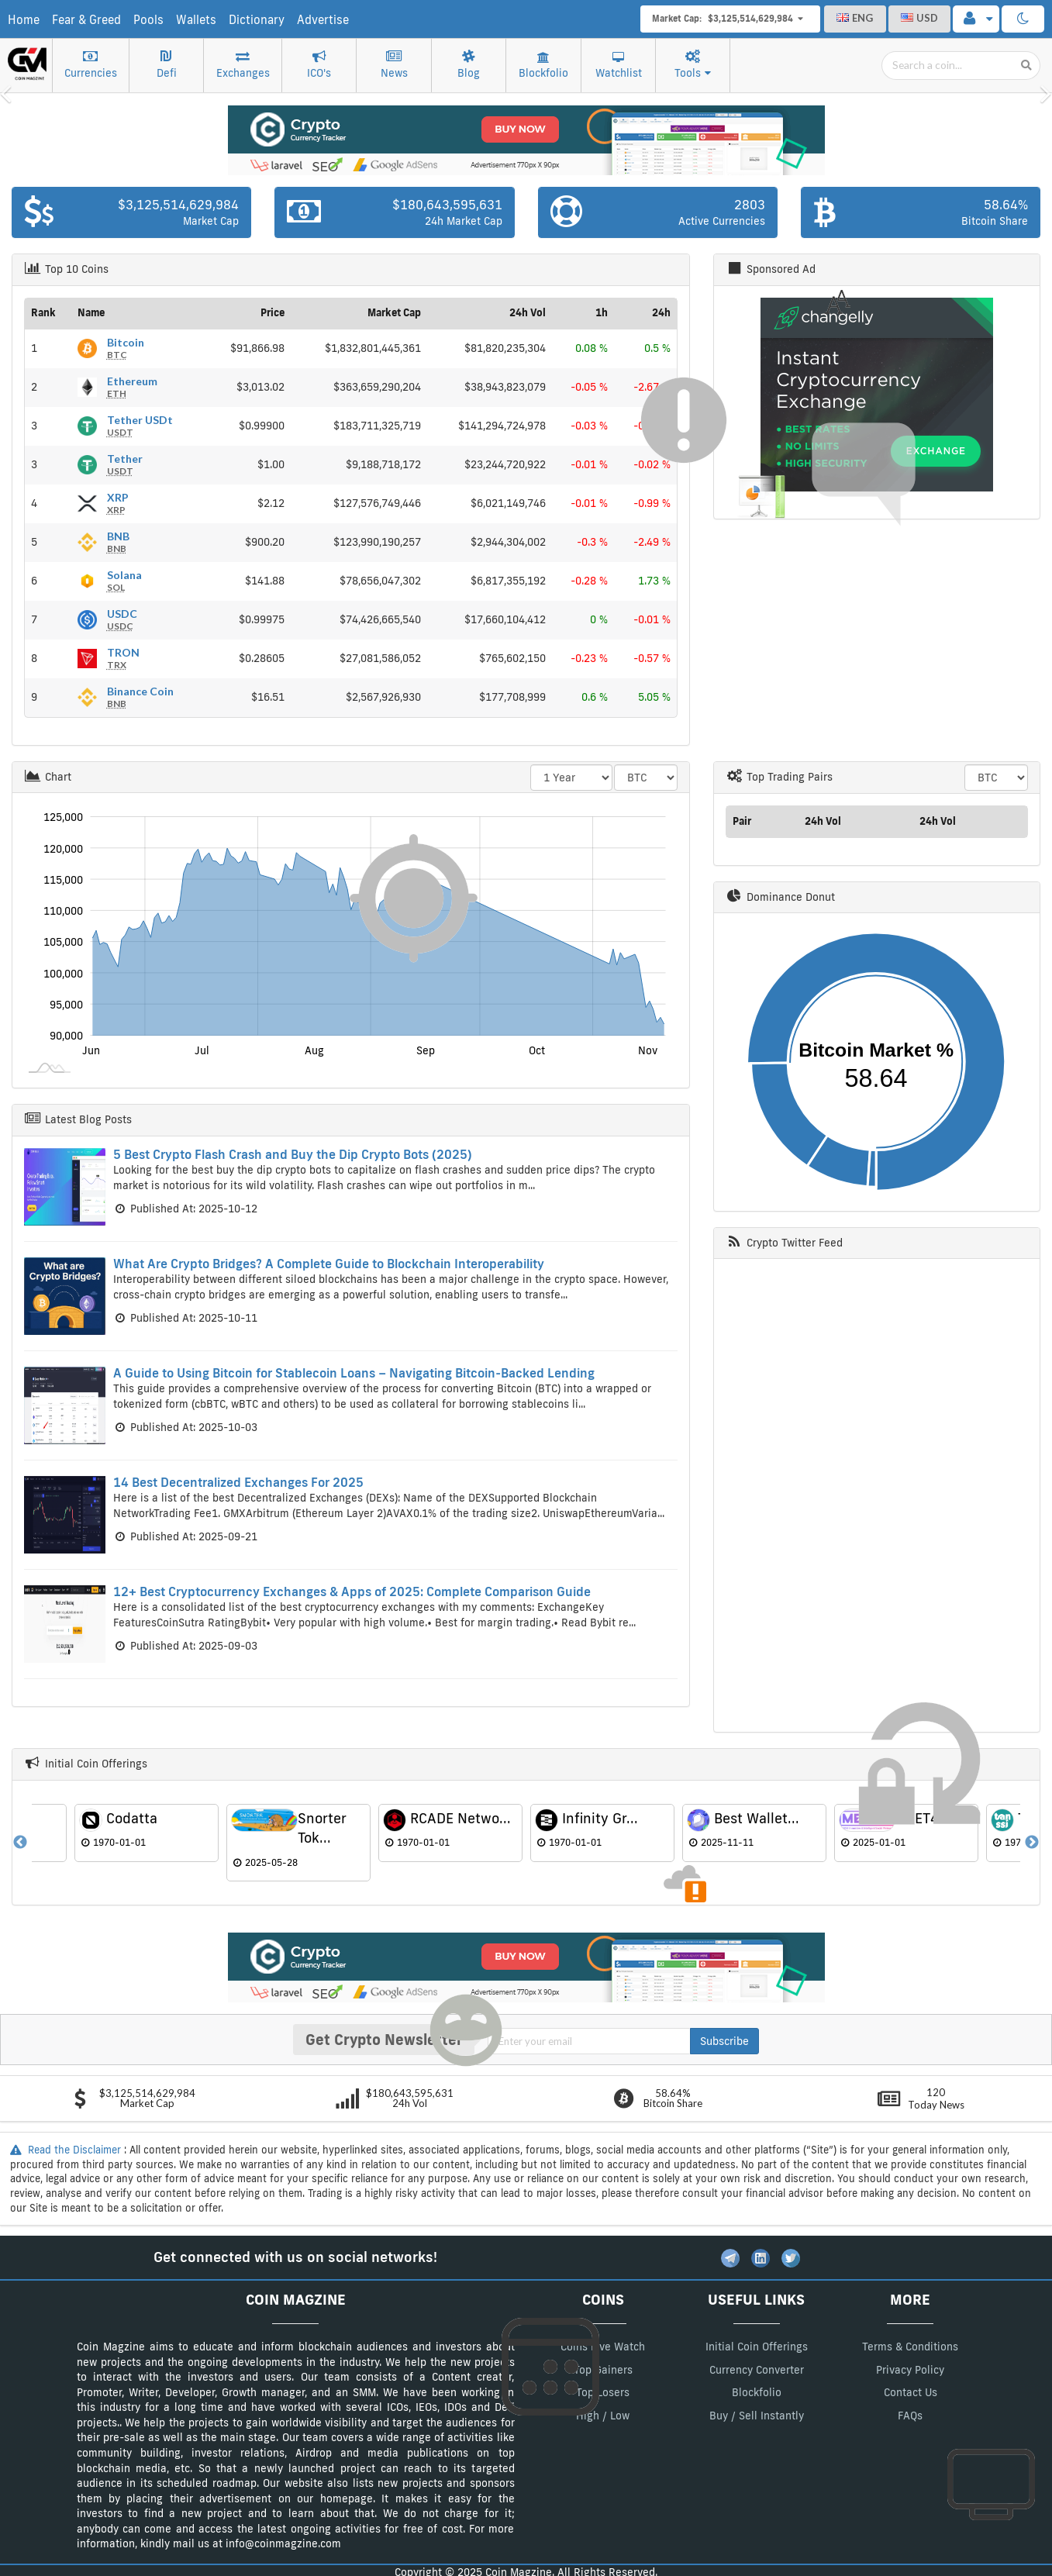 This screenshot has height=2576, width=1052. Describe the element at coordinates (466, 2030) in the screenshot. I see `react to a message with laughter` at that location.